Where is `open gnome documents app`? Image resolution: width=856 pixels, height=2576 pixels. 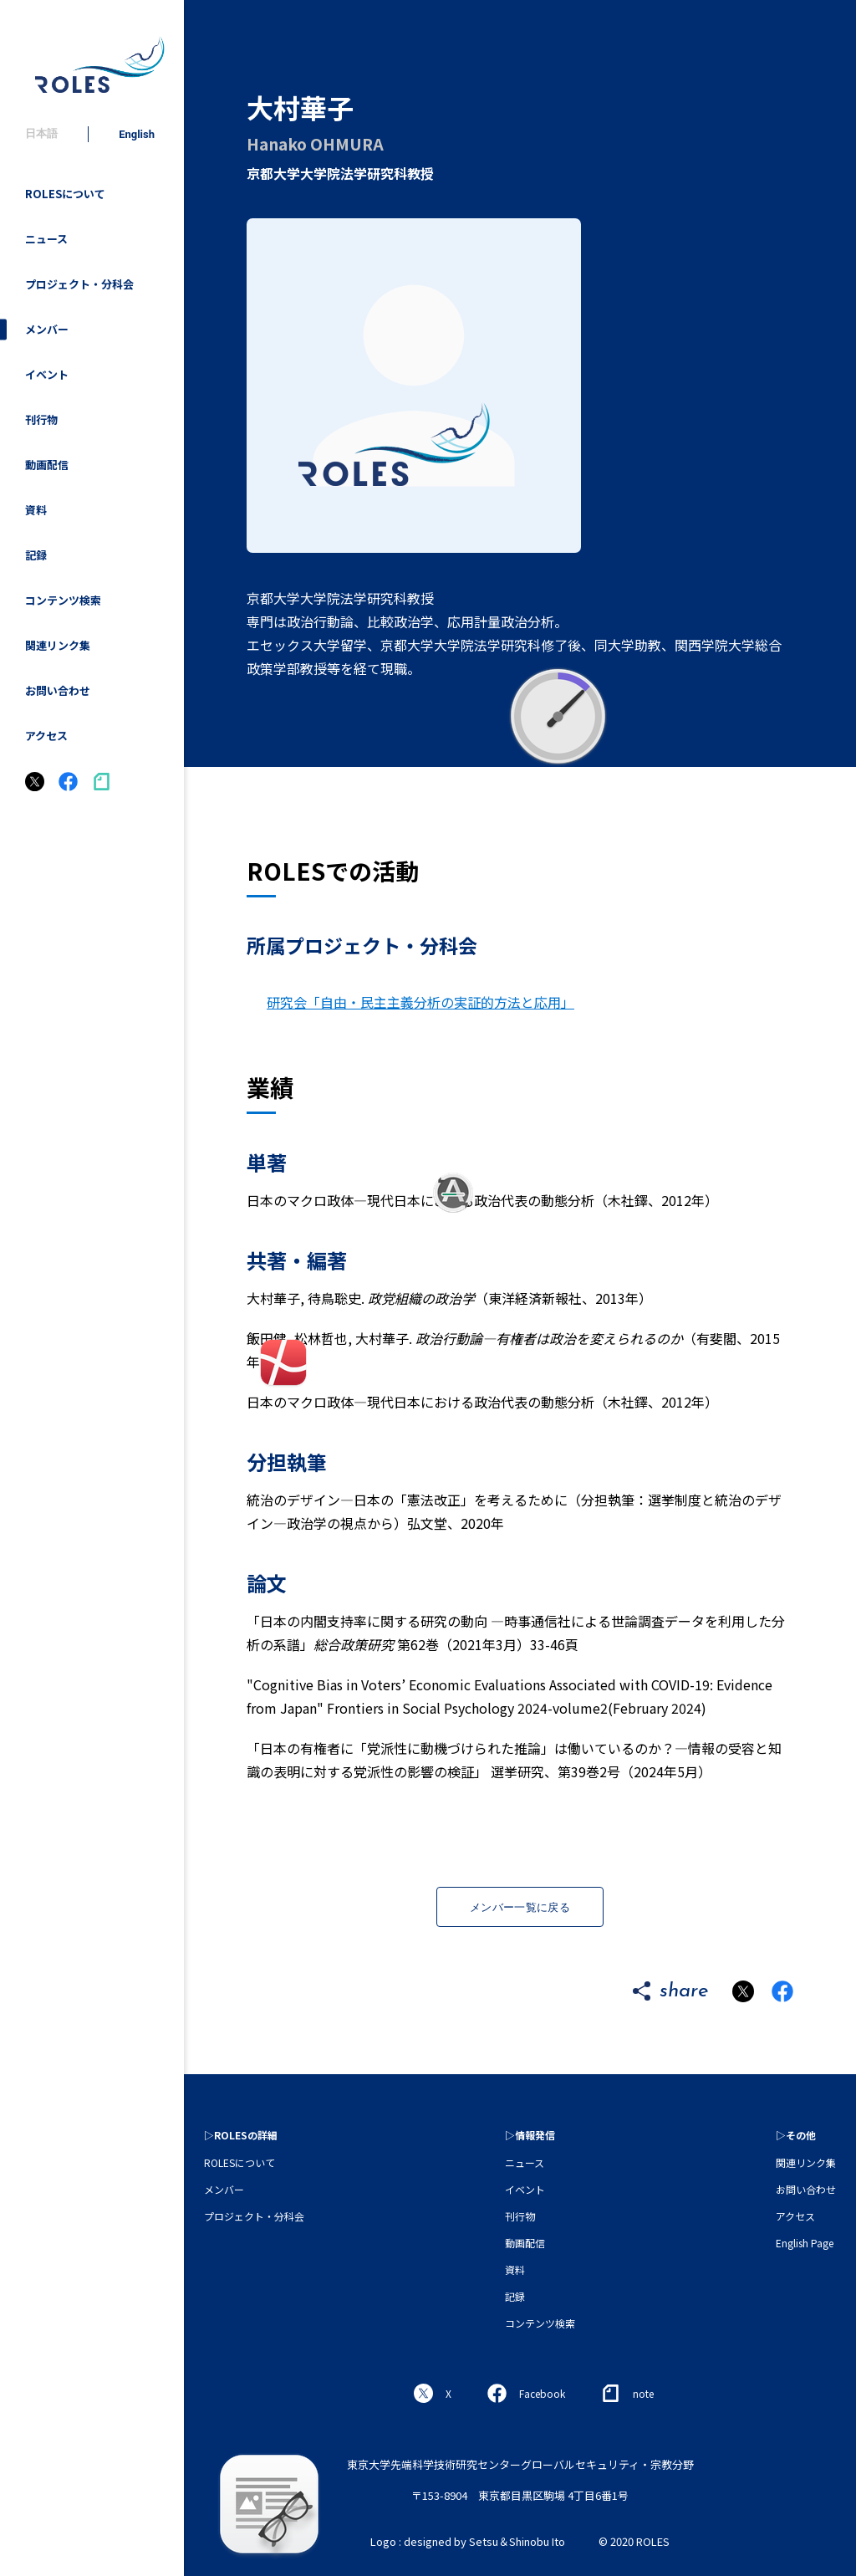
open gnome documents app is located at coordinates (269, 2504).